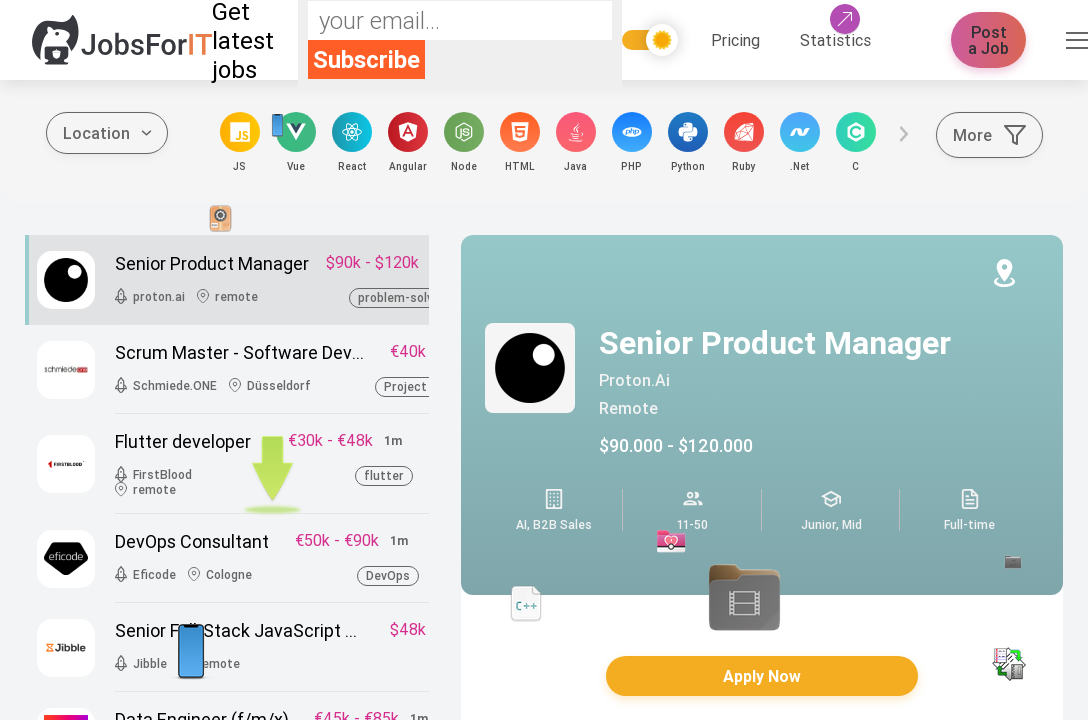  I want to click on iPhone XS Max device icon, so click(277, 125).